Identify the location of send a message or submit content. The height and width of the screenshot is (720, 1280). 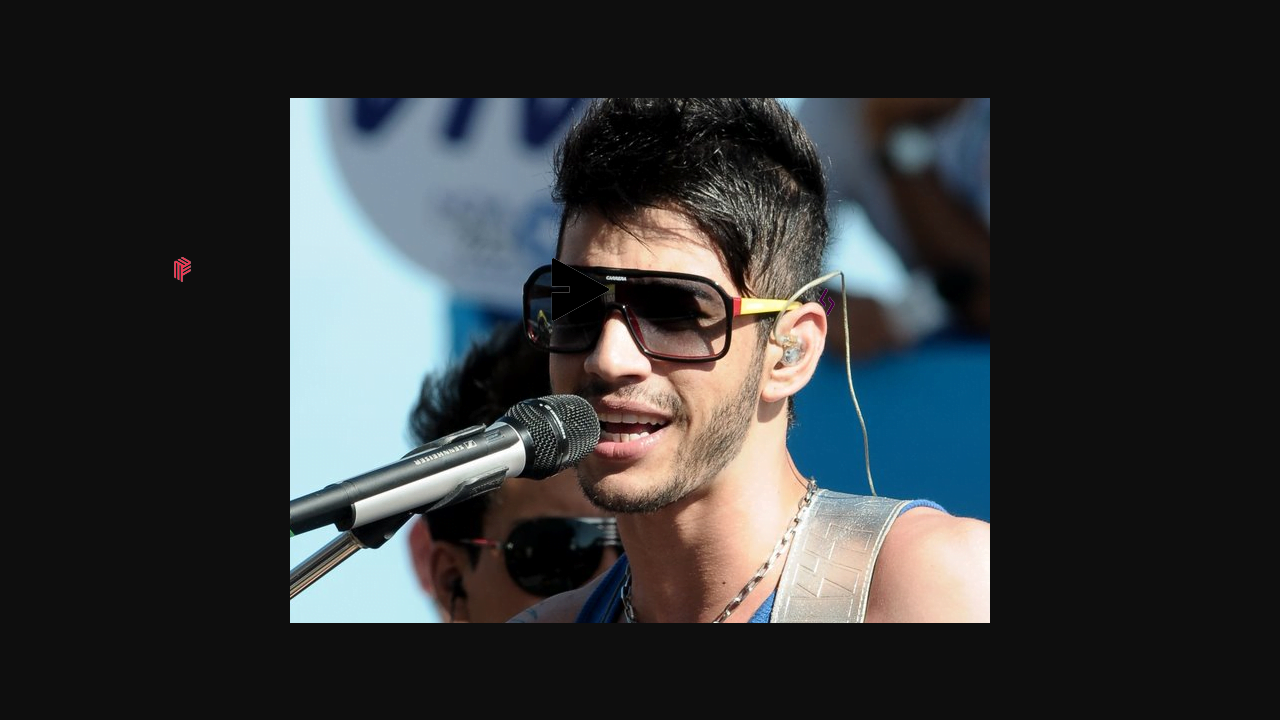
(578, 289).